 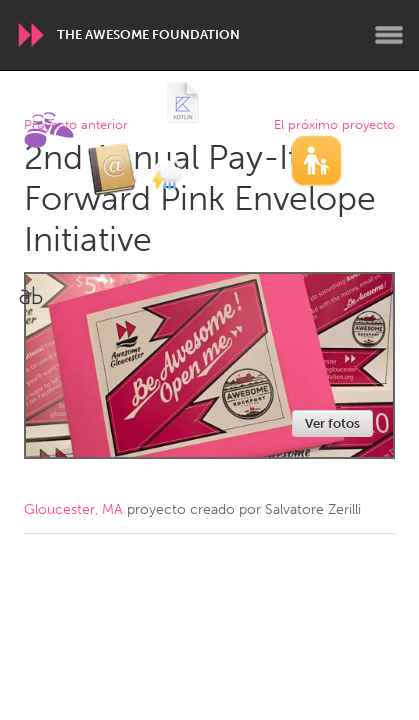 I want to click on access parental controls settings, so click(x=316, y=161).